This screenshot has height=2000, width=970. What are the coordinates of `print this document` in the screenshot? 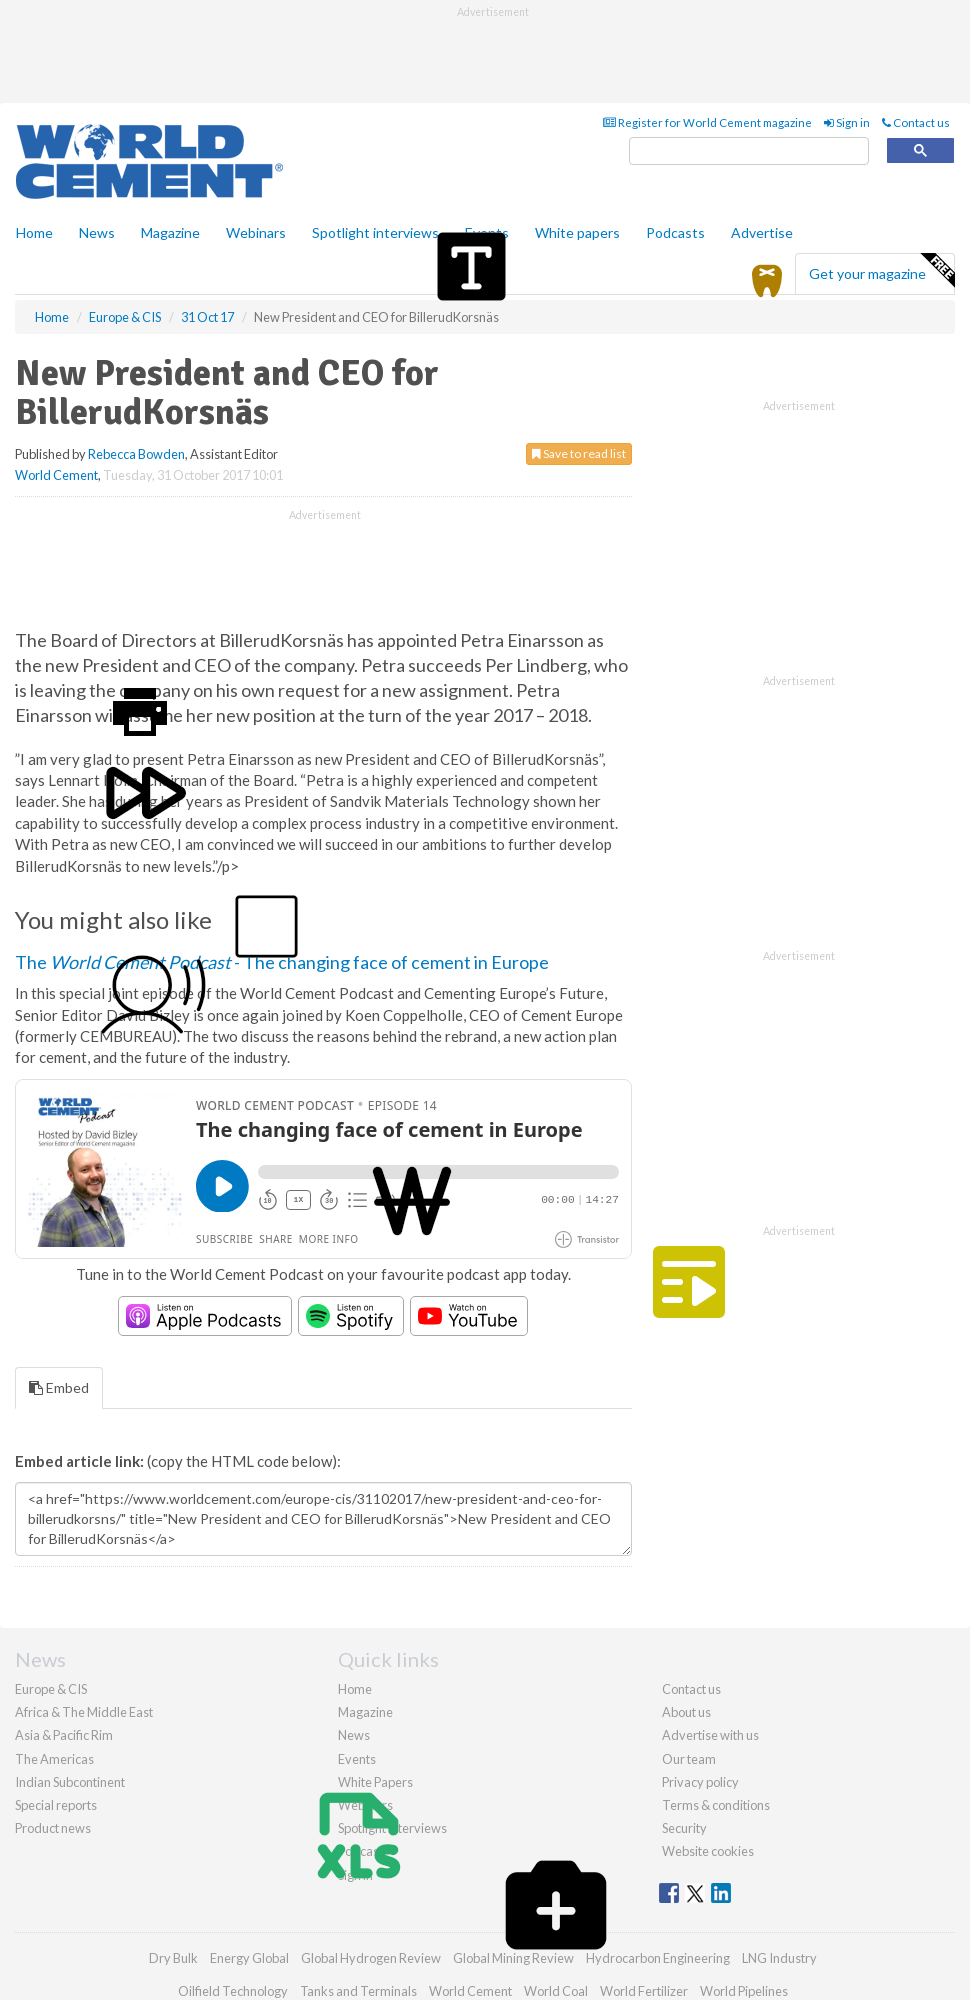 It's located at (140, 712).